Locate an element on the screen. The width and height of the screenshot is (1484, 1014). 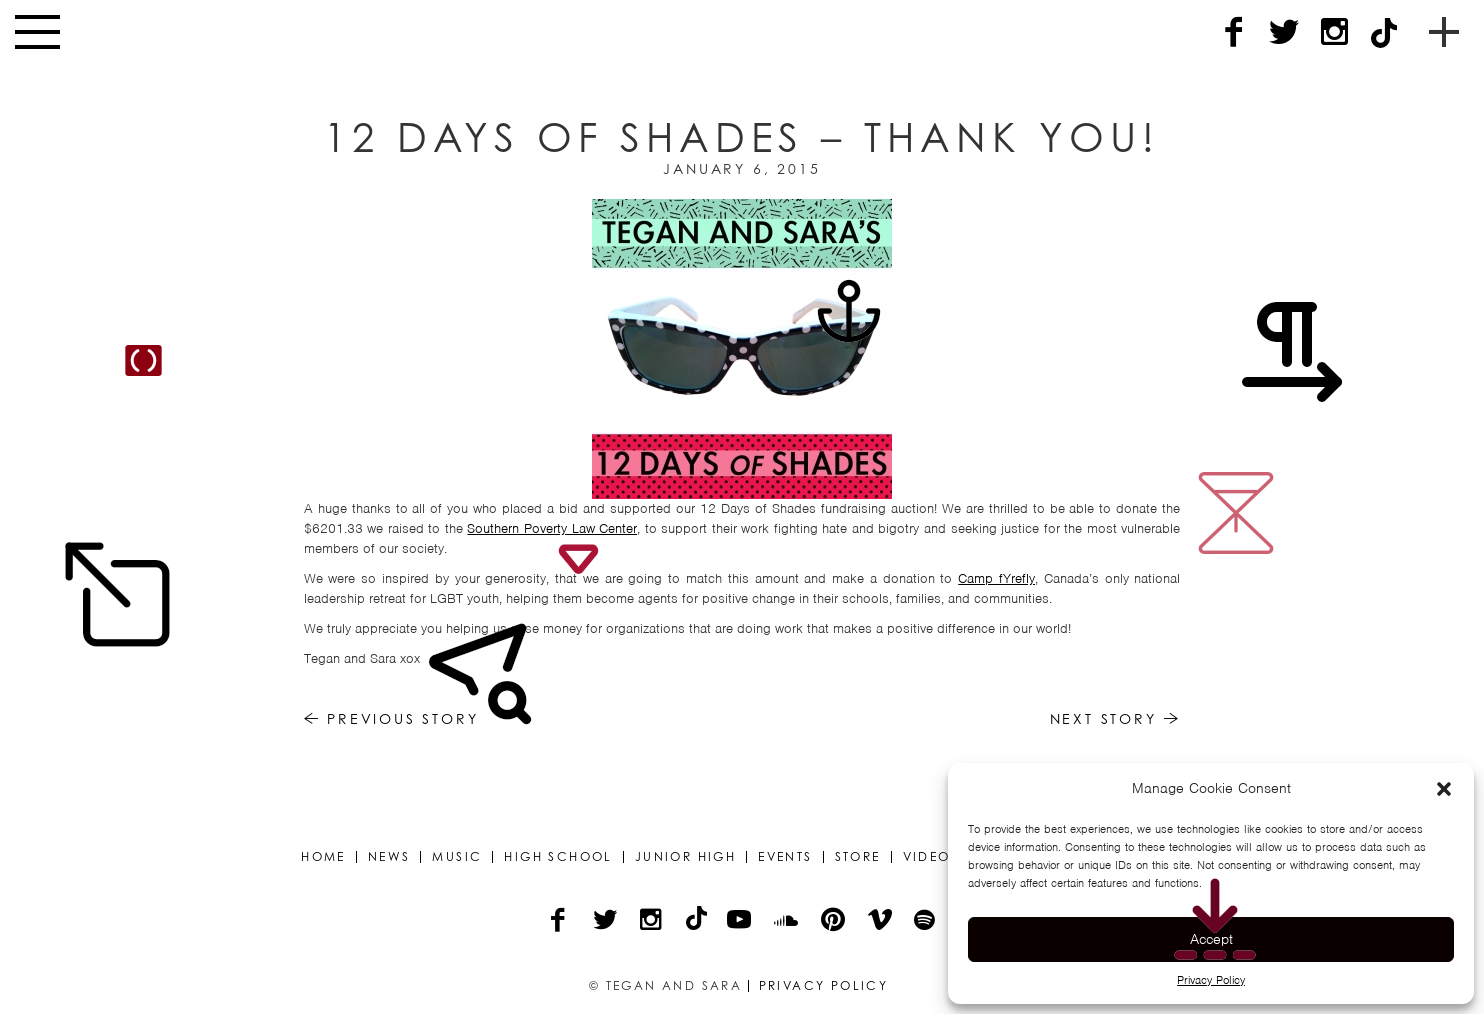
insert parentheses or brackets in text is located at coordinates (143, 360).